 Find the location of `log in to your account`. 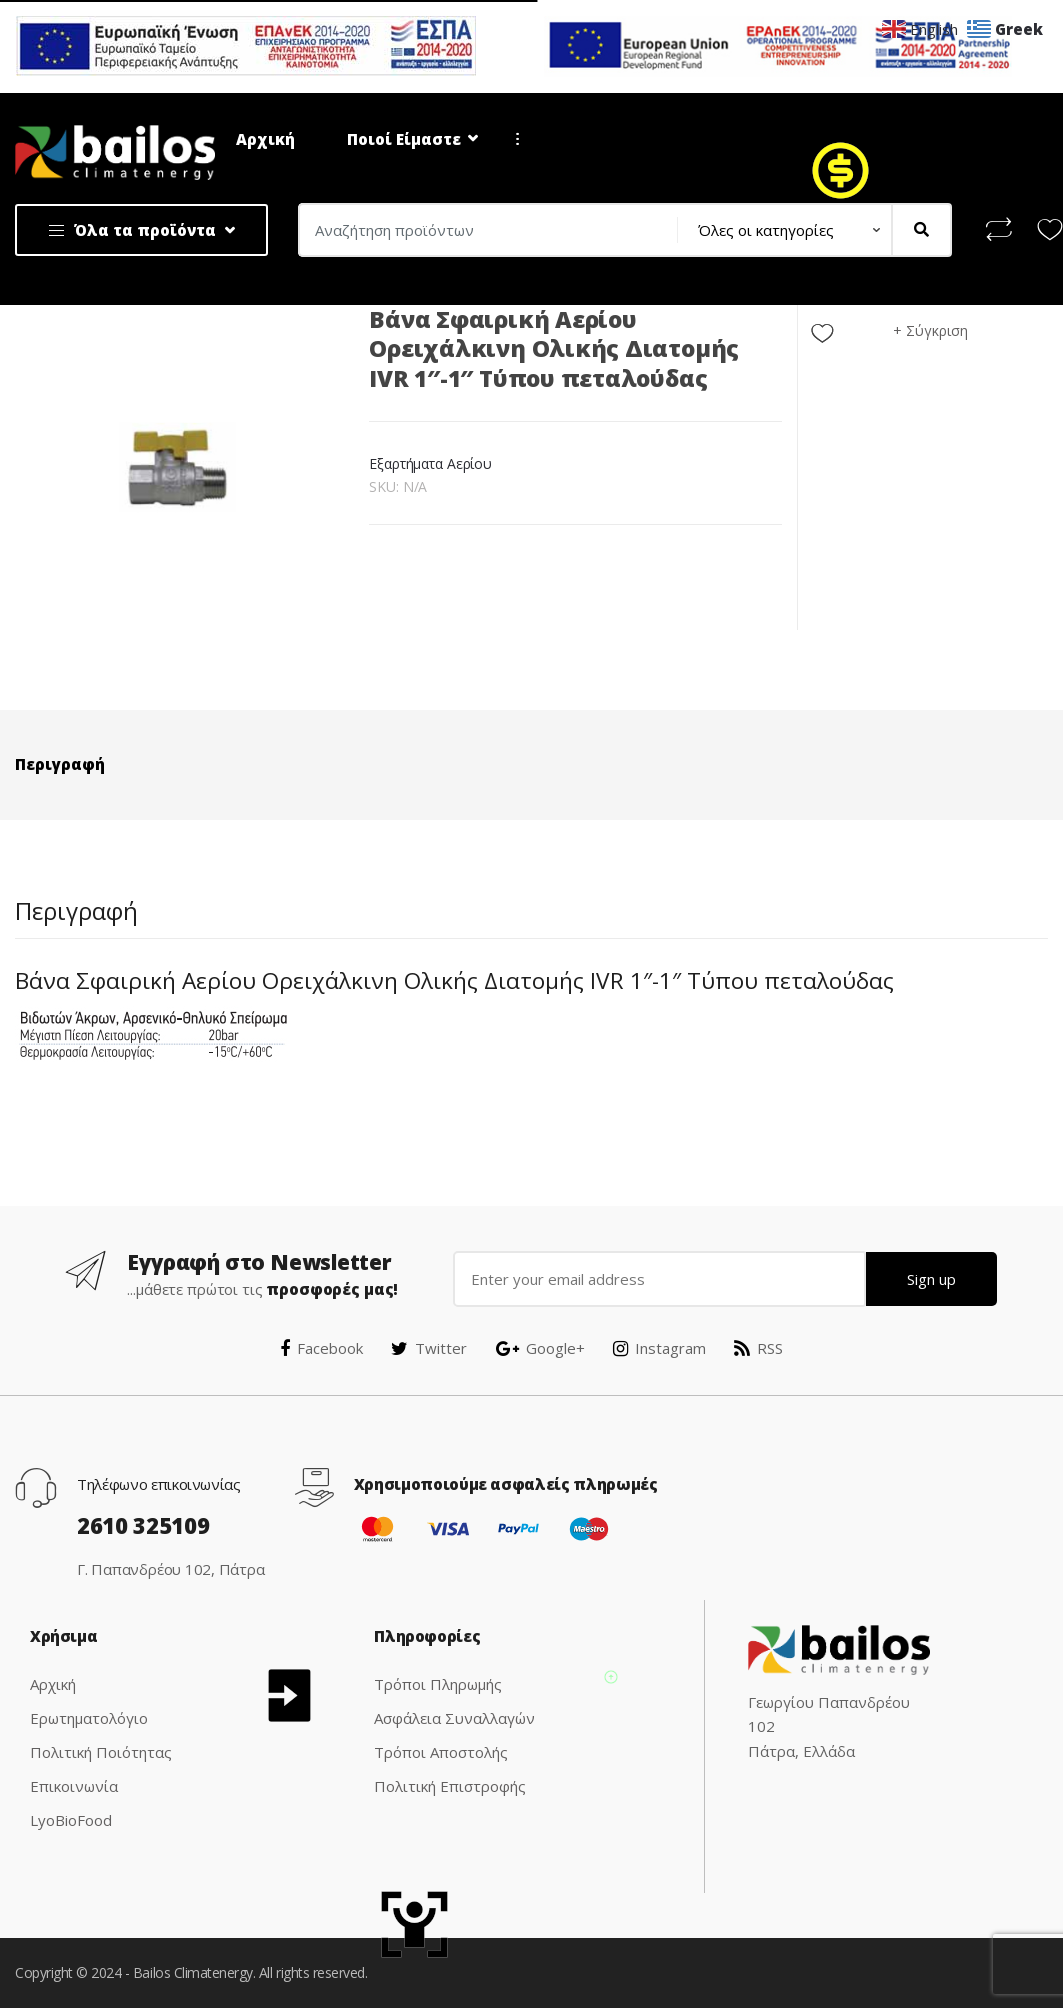

log in to your account is located at coordinates (289, 1695).